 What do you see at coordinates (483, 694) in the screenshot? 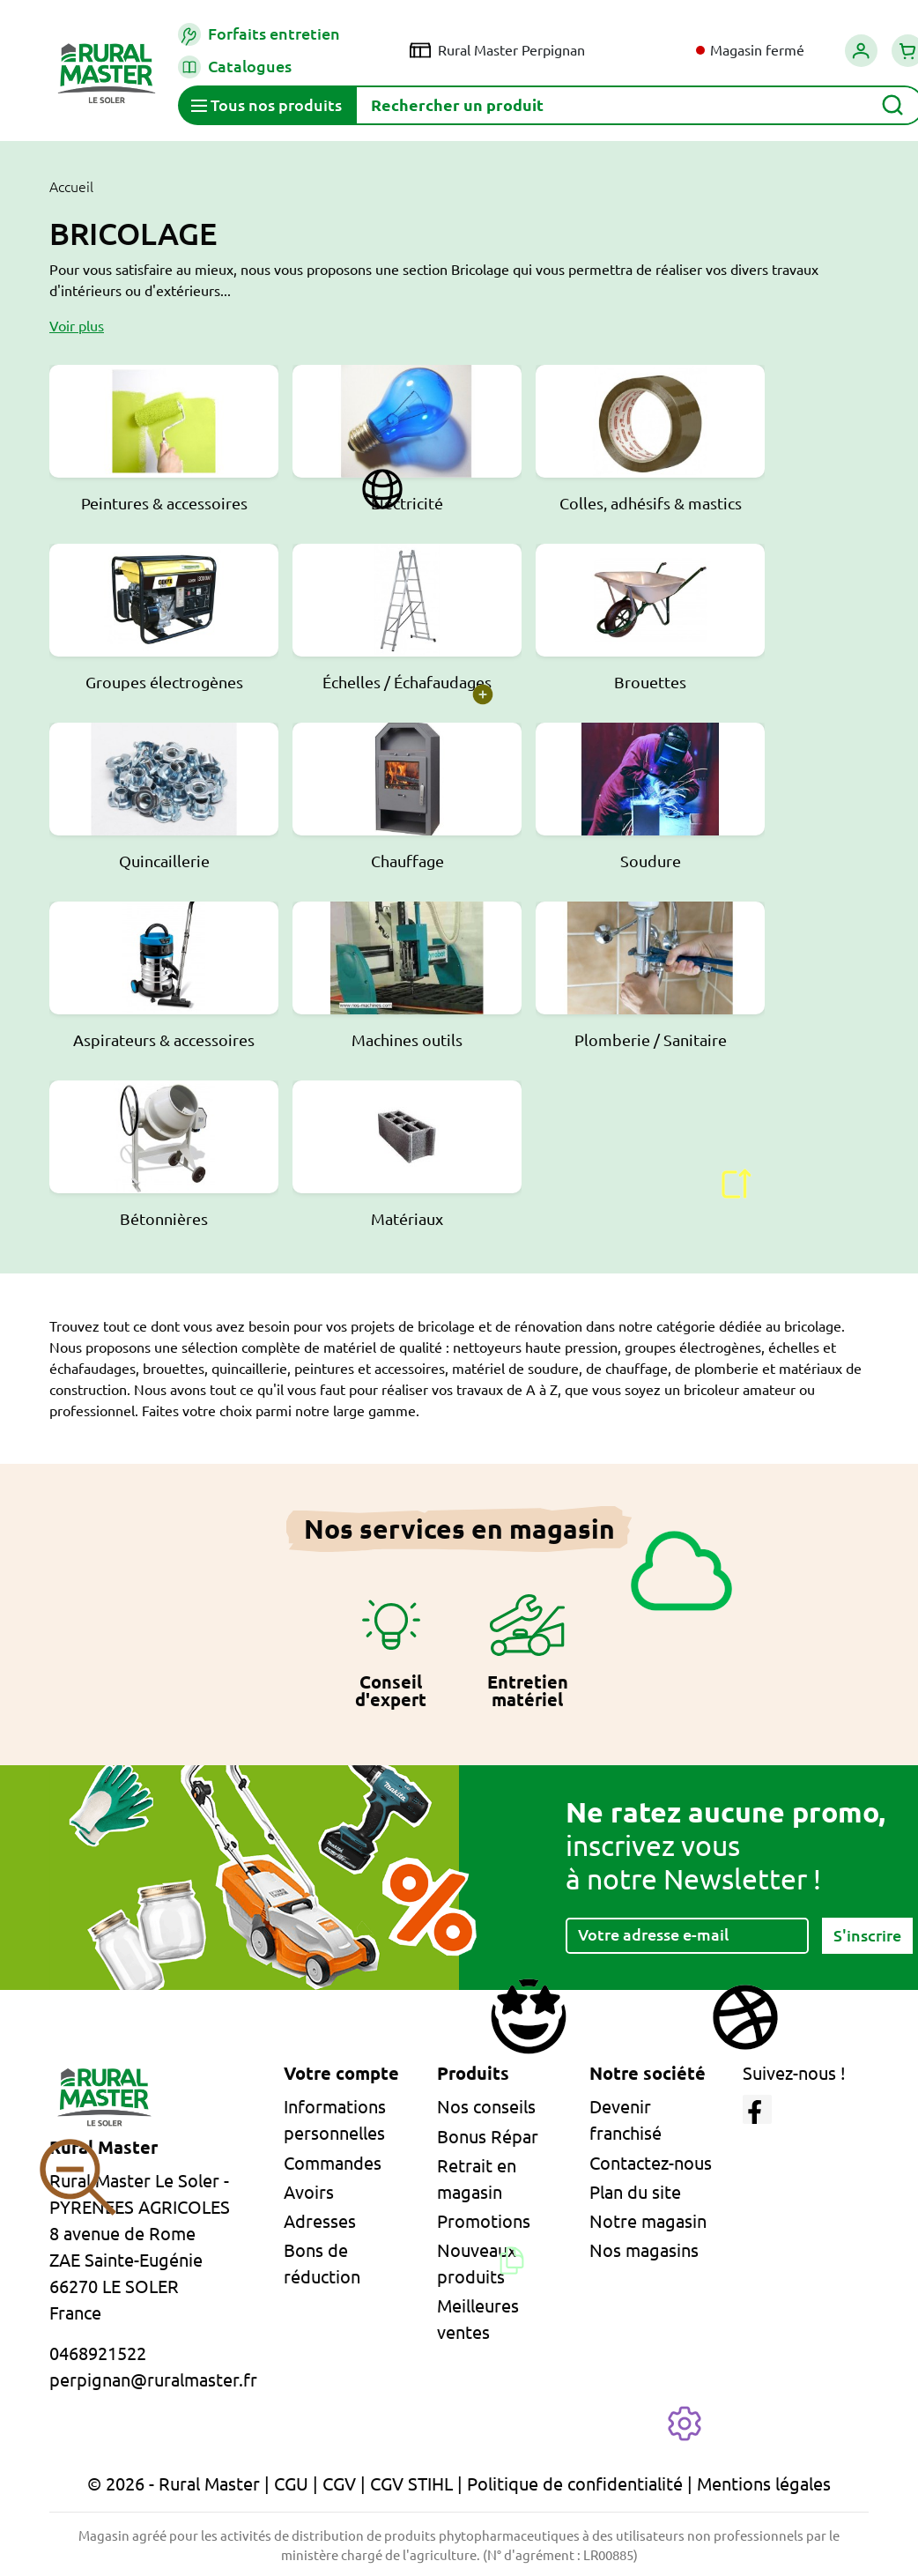
I see `add a new item` at bounding box center [483, 694].